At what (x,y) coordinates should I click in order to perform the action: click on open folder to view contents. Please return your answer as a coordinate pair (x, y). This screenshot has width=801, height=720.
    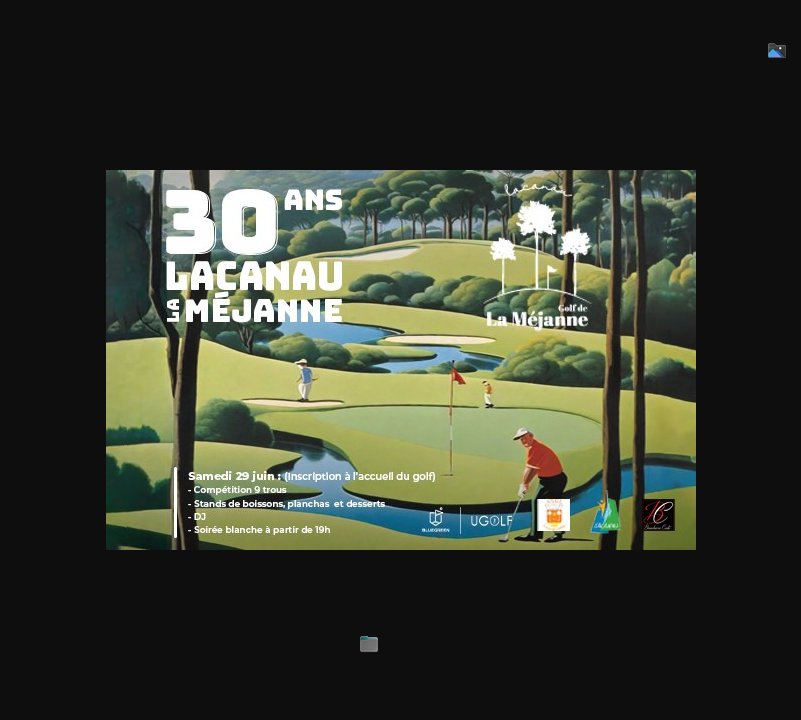
    Looking at the image, I should click on (369, 644).